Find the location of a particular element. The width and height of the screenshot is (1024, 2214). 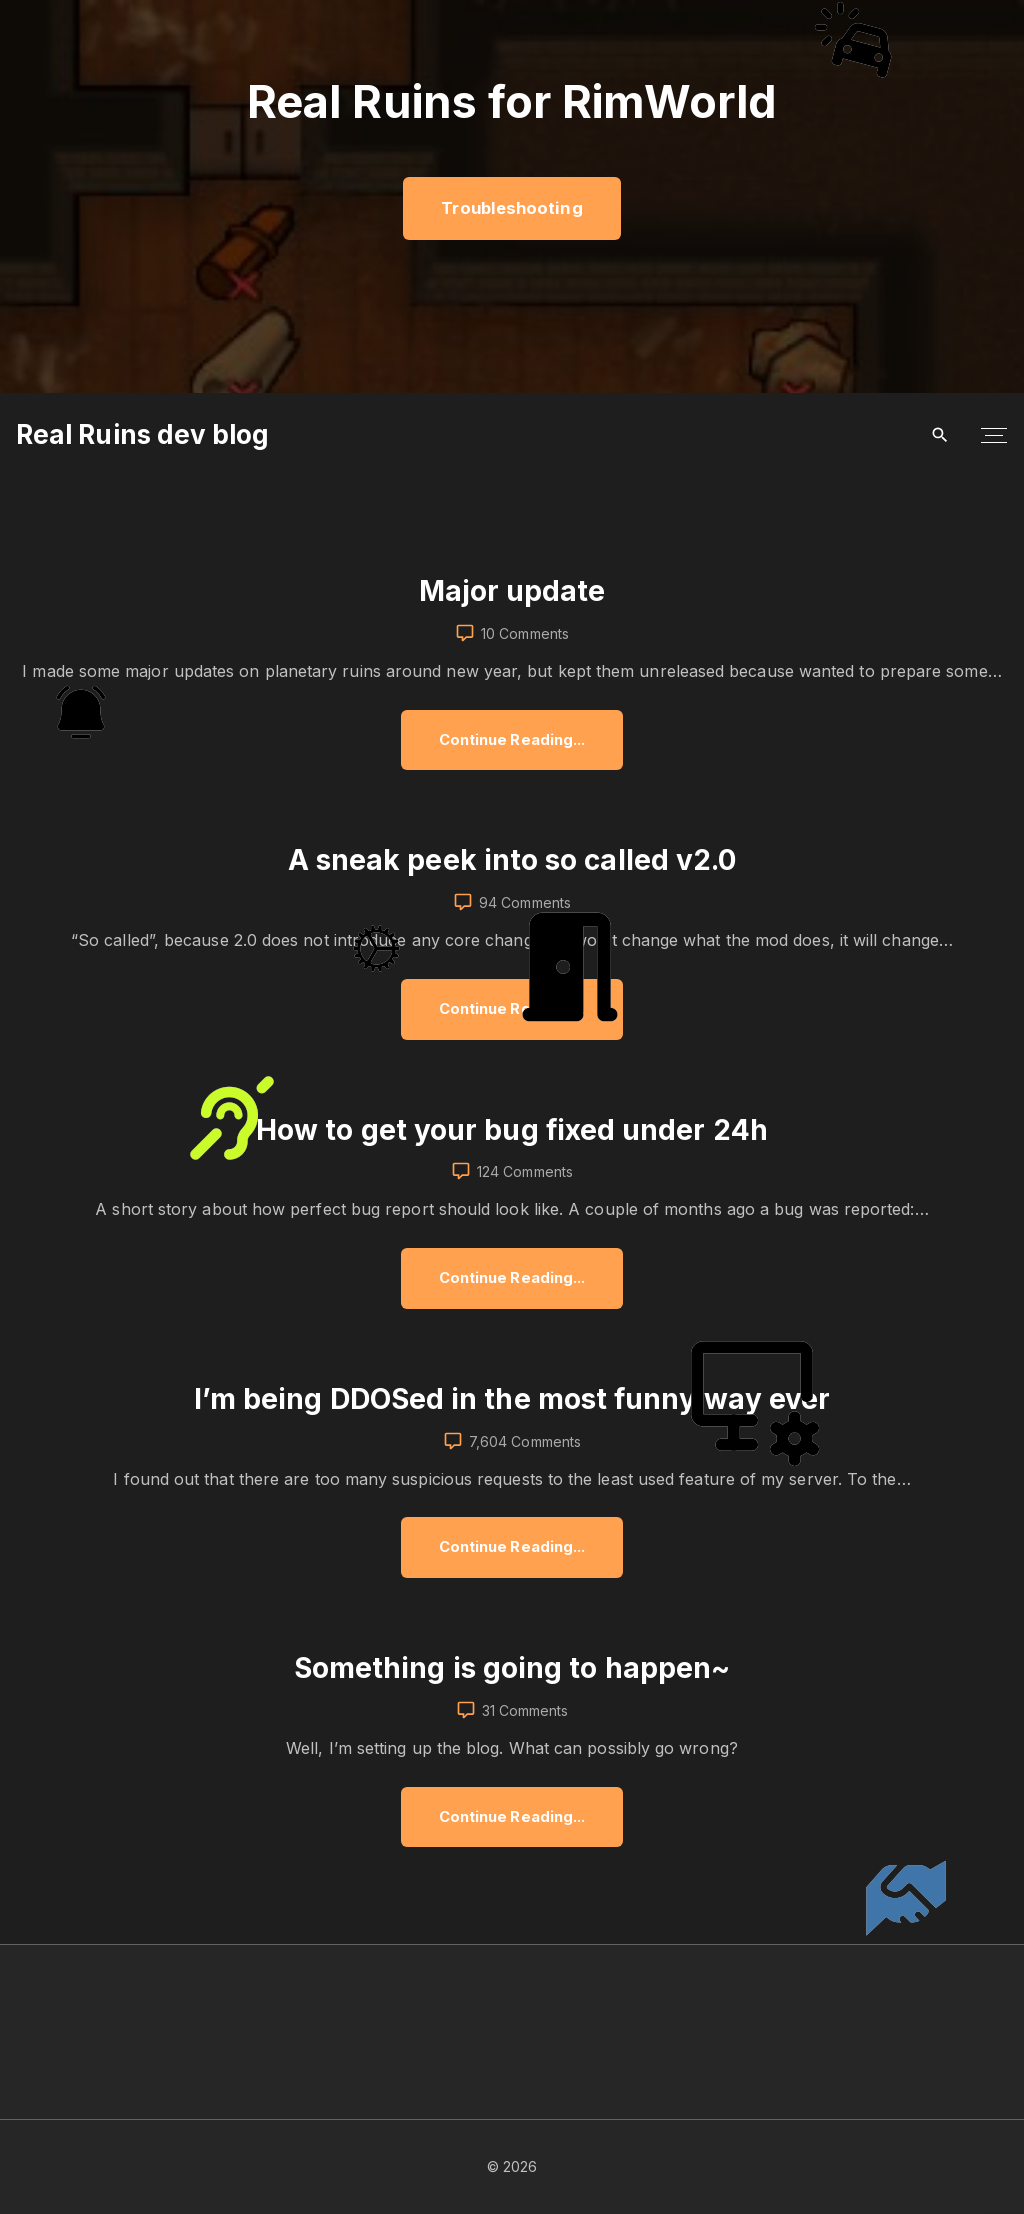

report a vehicle accident is located at coordinates (854, 41).